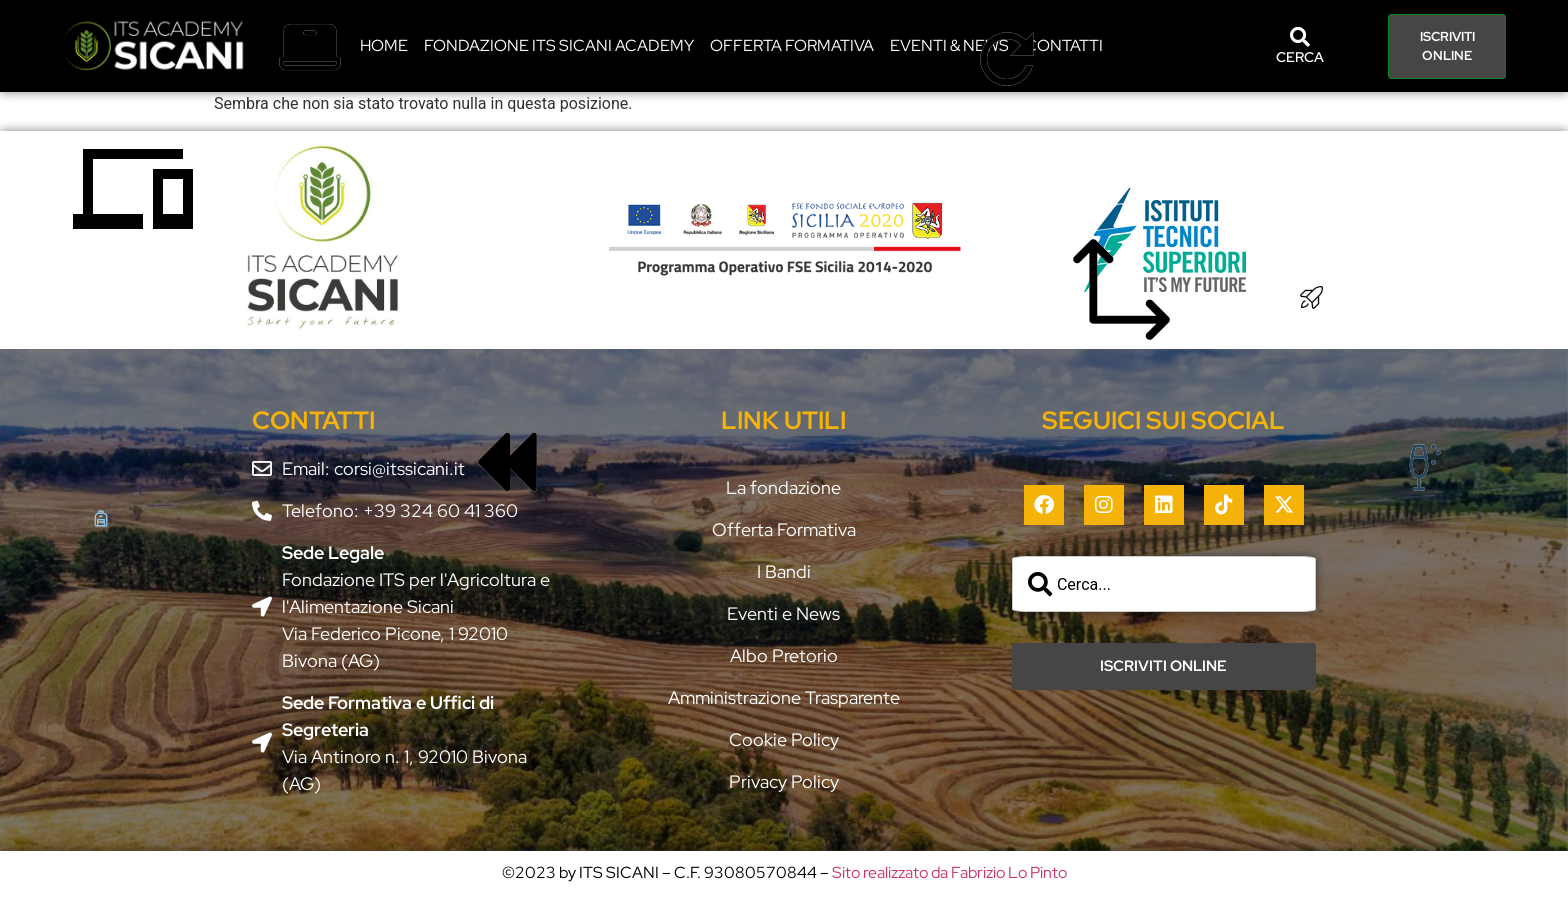 The height and width of the screenshot is (909, 1568). What do you see at coordinates (1007, 59) in the screenshot?
I see `refresh or reload the current page` at bounding box center [1007, 59].